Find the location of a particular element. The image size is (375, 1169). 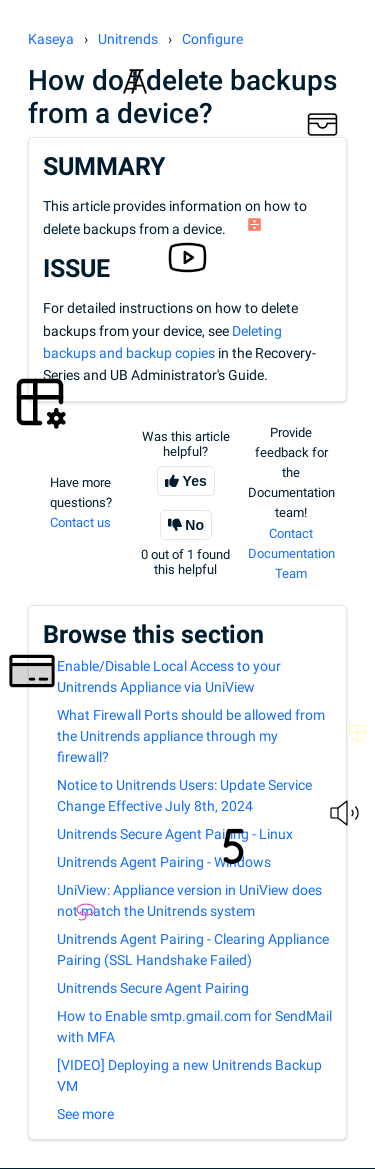

volume is set to high is located at coordinates (344, 813).